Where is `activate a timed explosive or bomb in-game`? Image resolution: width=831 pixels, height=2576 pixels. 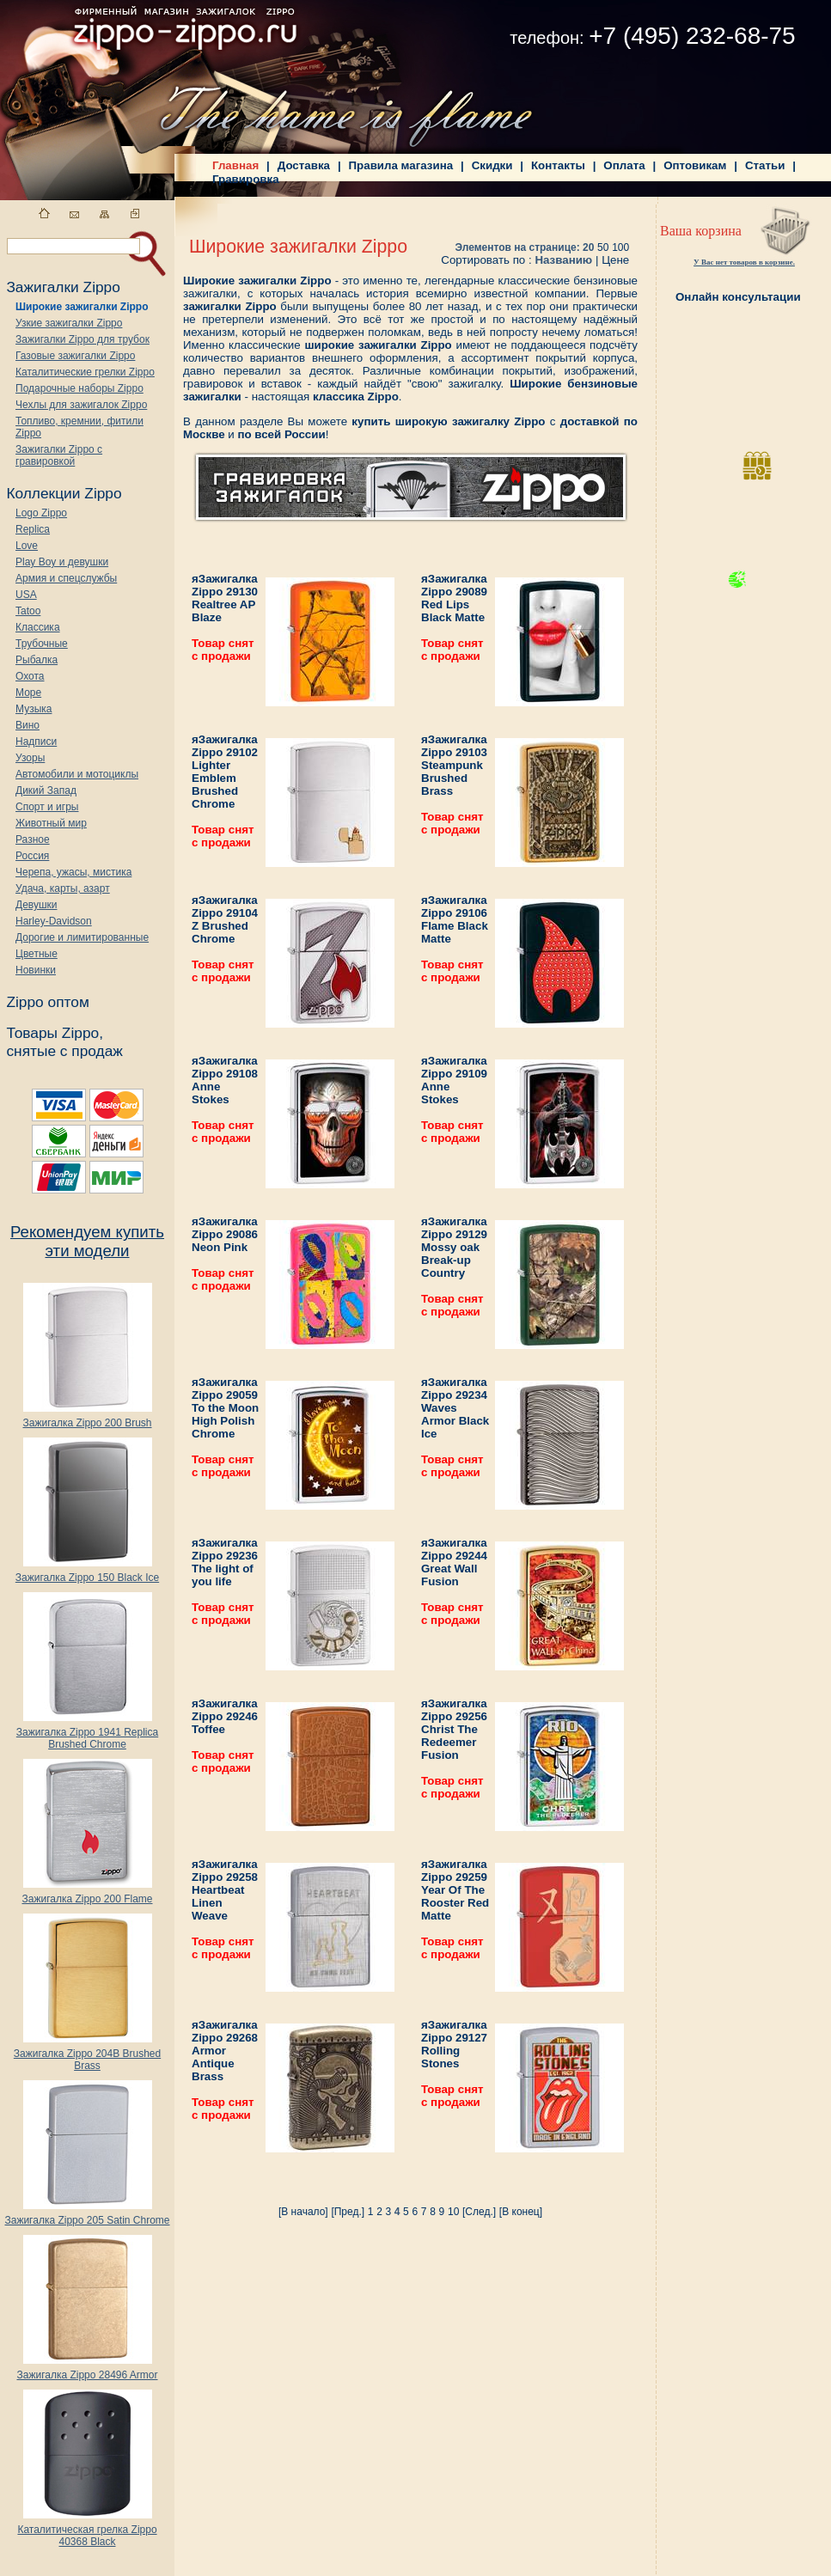
activate a timed explosive or bomb in-game is located at coordinates (757, 466).